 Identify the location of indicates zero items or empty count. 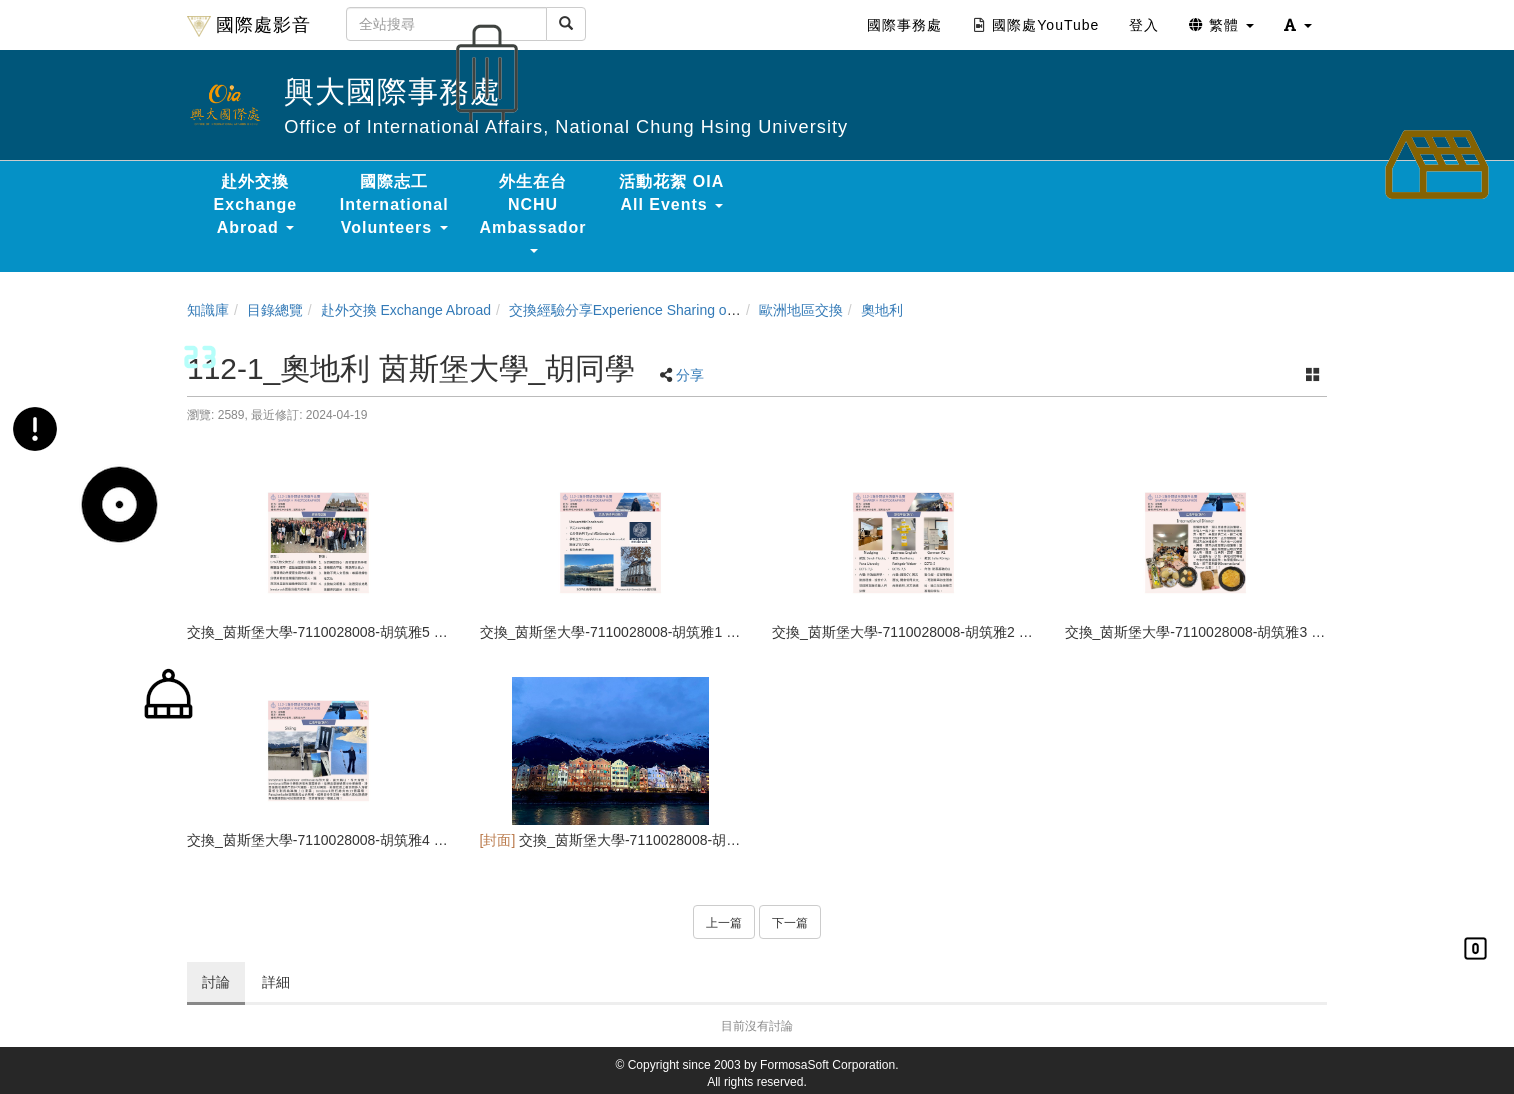
(1475, 948).